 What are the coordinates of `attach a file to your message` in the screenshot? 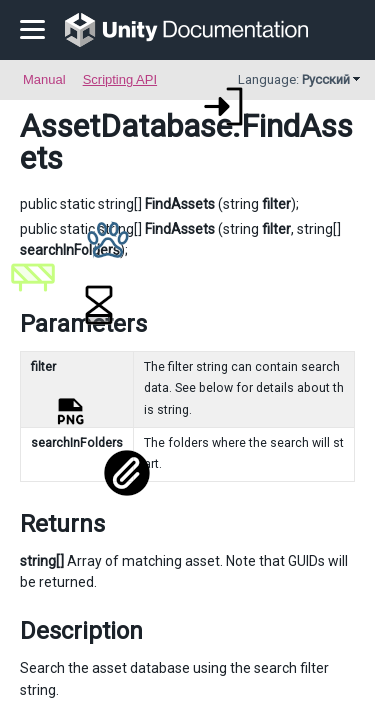 It's located at (127, 473).